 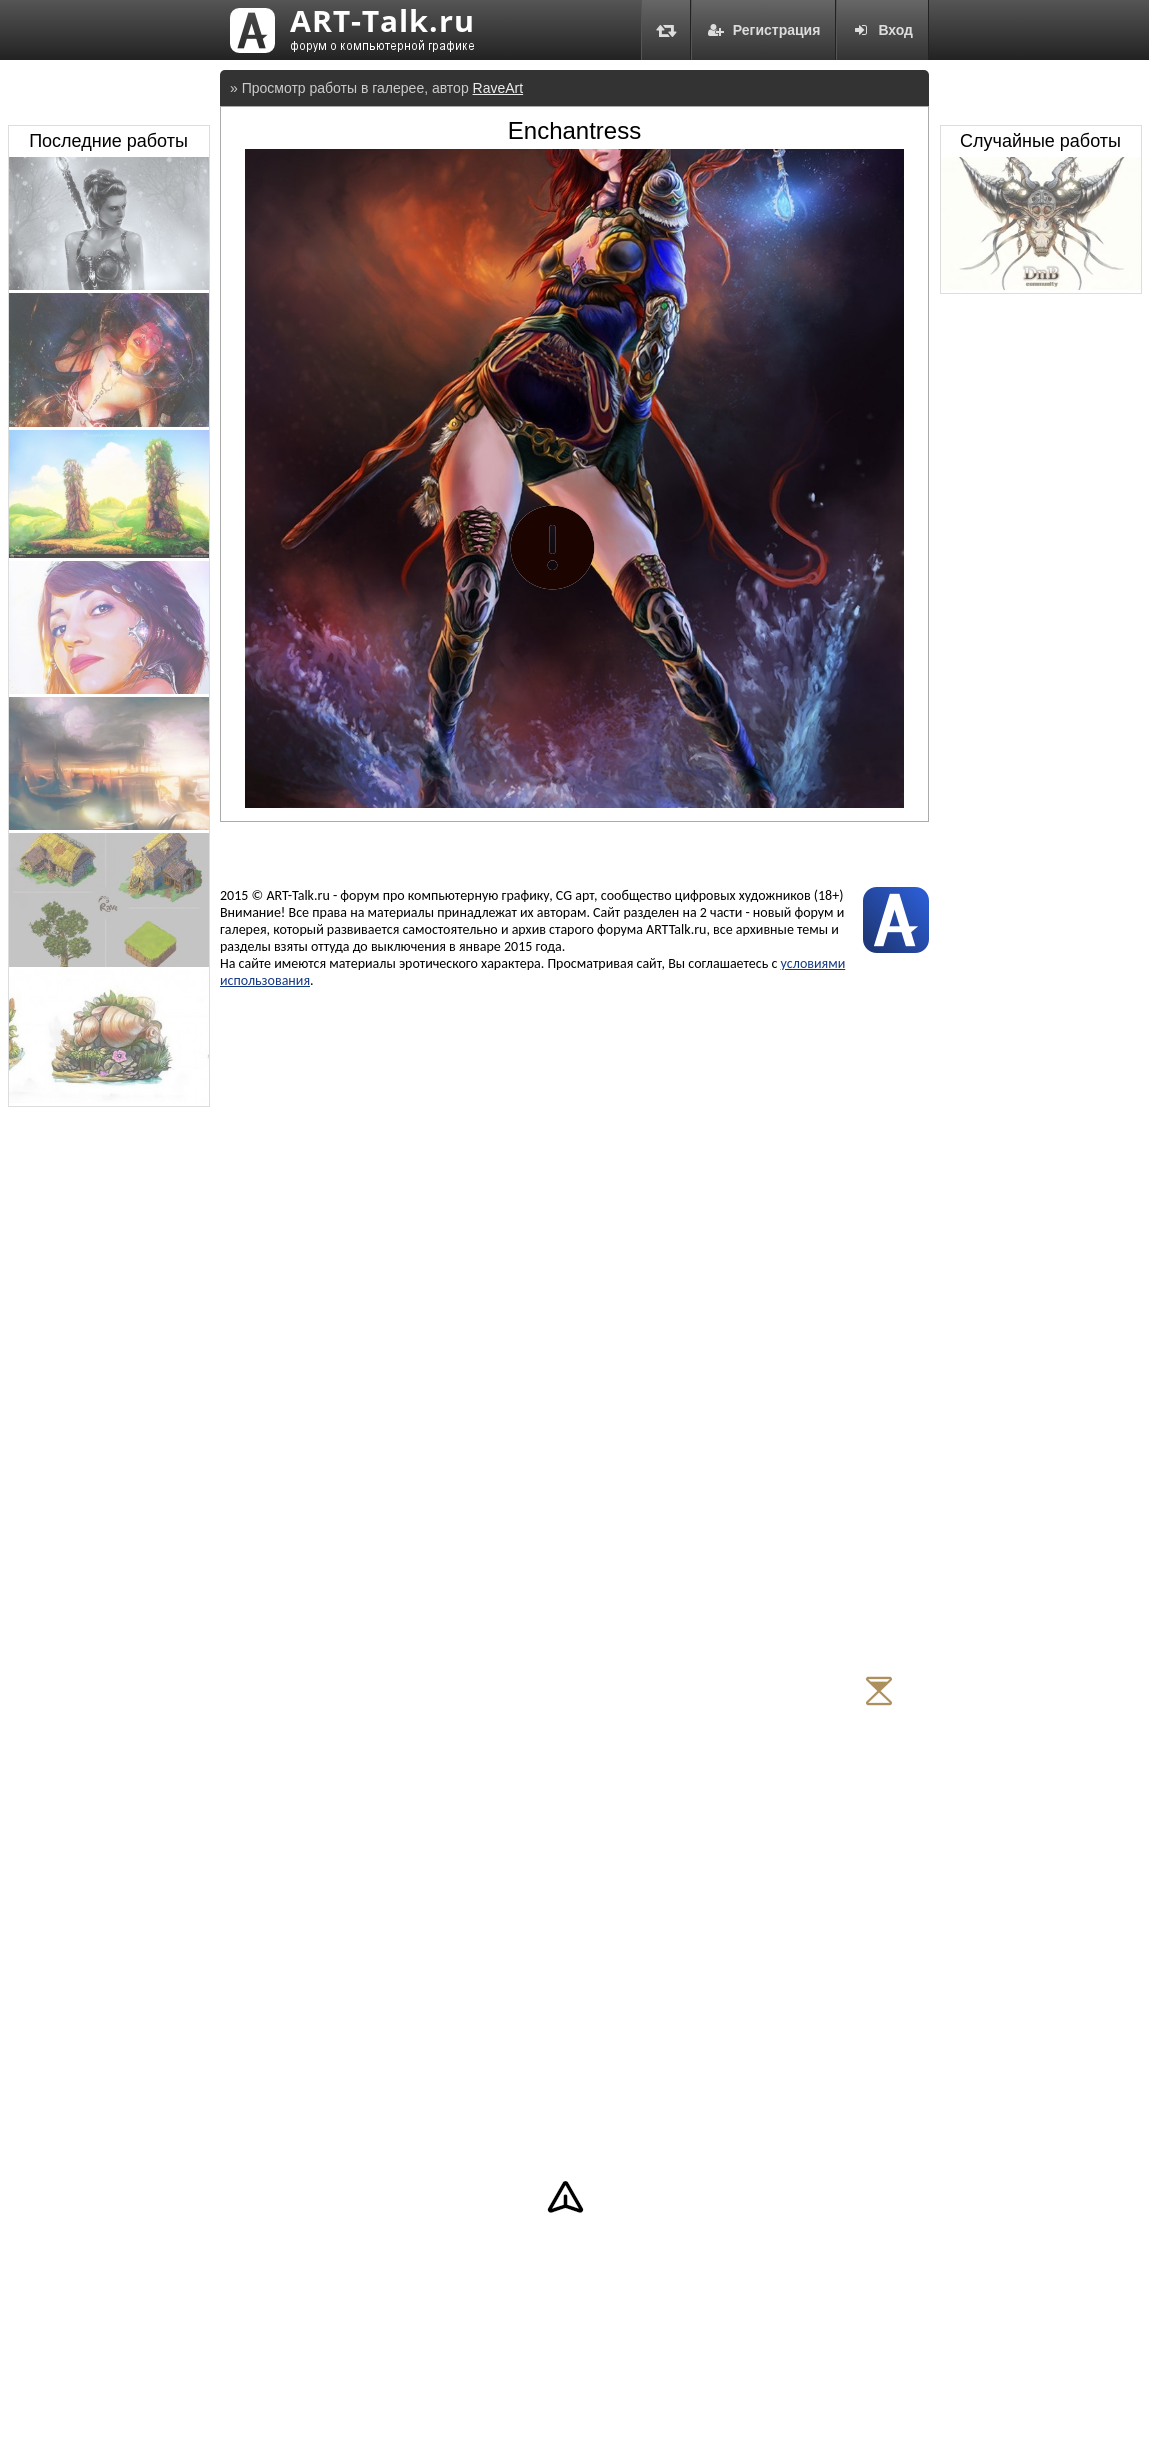 What do you see at coordinates (565, 2197) in the screenshot?
I see `send a message or email` at bounding box center [565, 2197].